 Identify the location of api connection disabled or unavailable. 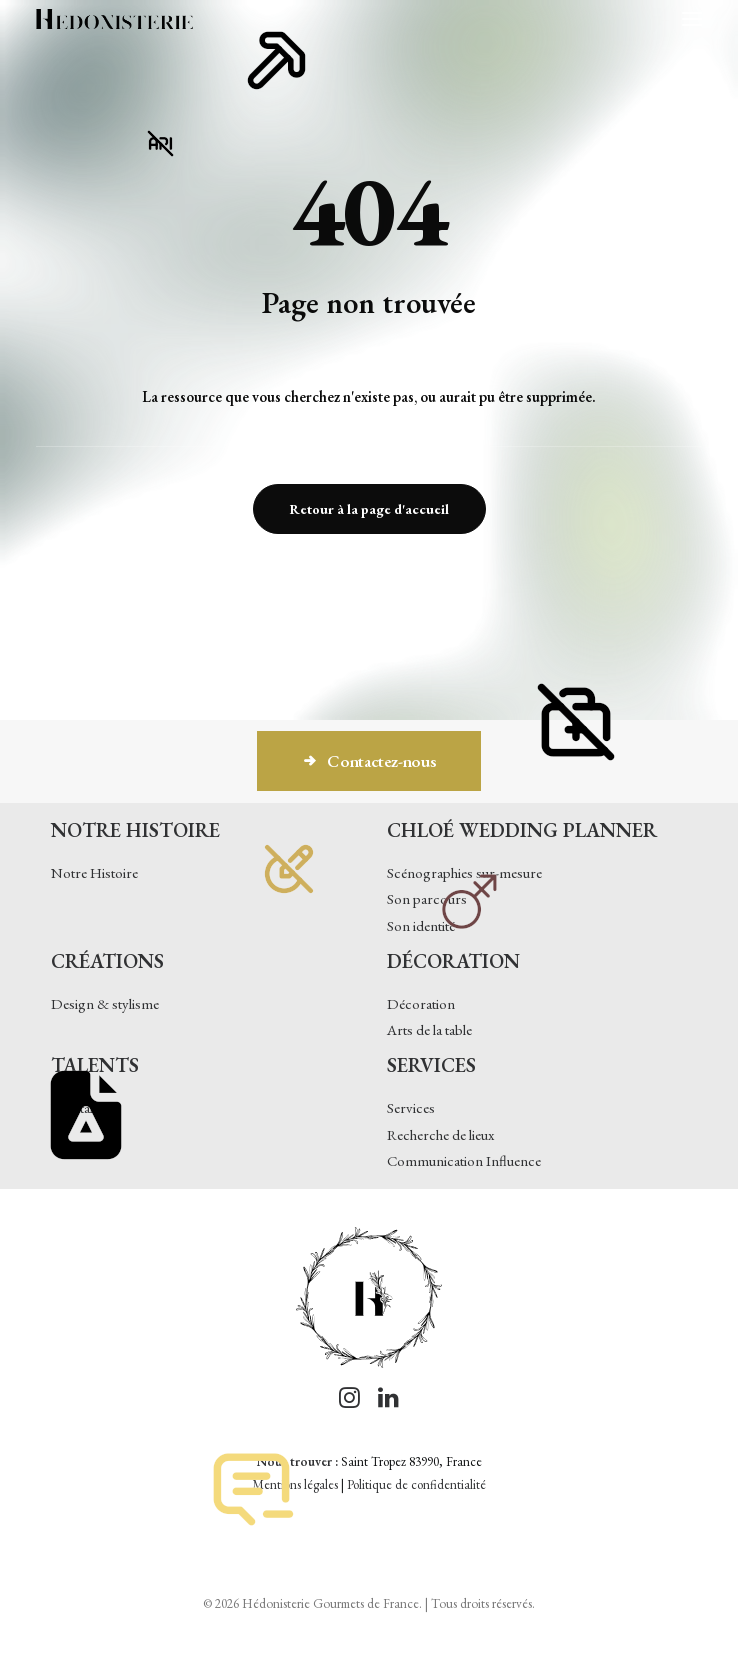
(160, 143).